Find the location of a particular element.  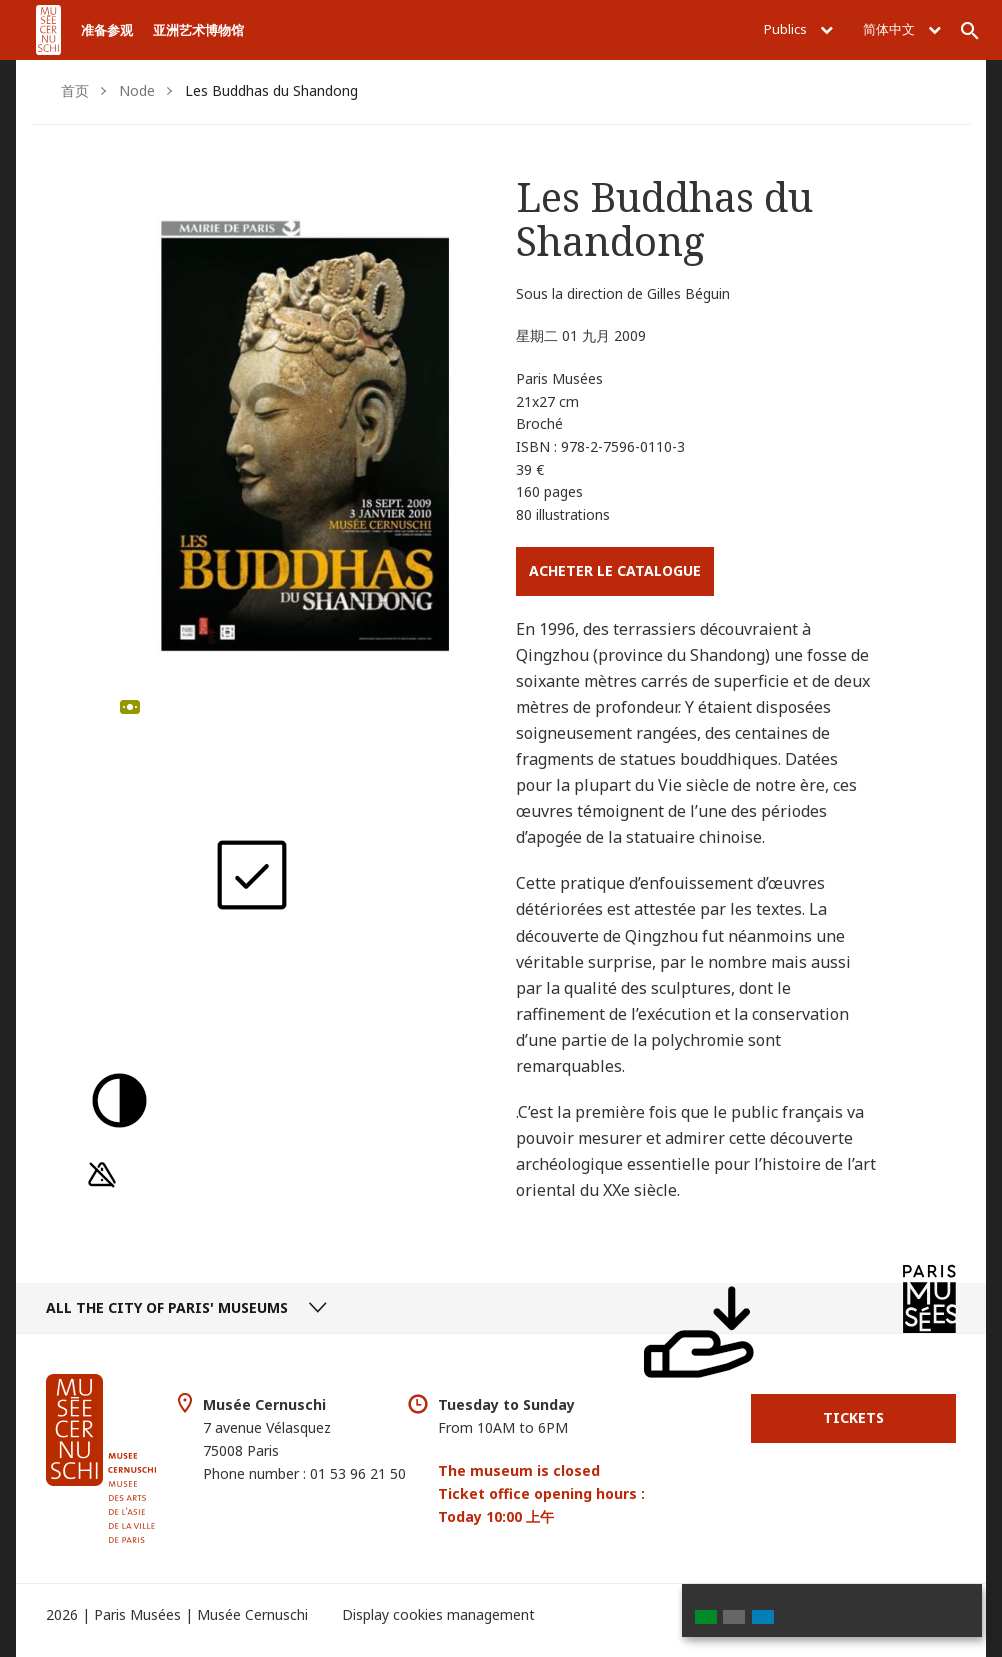

adjust screen brightness is located at coordinates (119, 1100).